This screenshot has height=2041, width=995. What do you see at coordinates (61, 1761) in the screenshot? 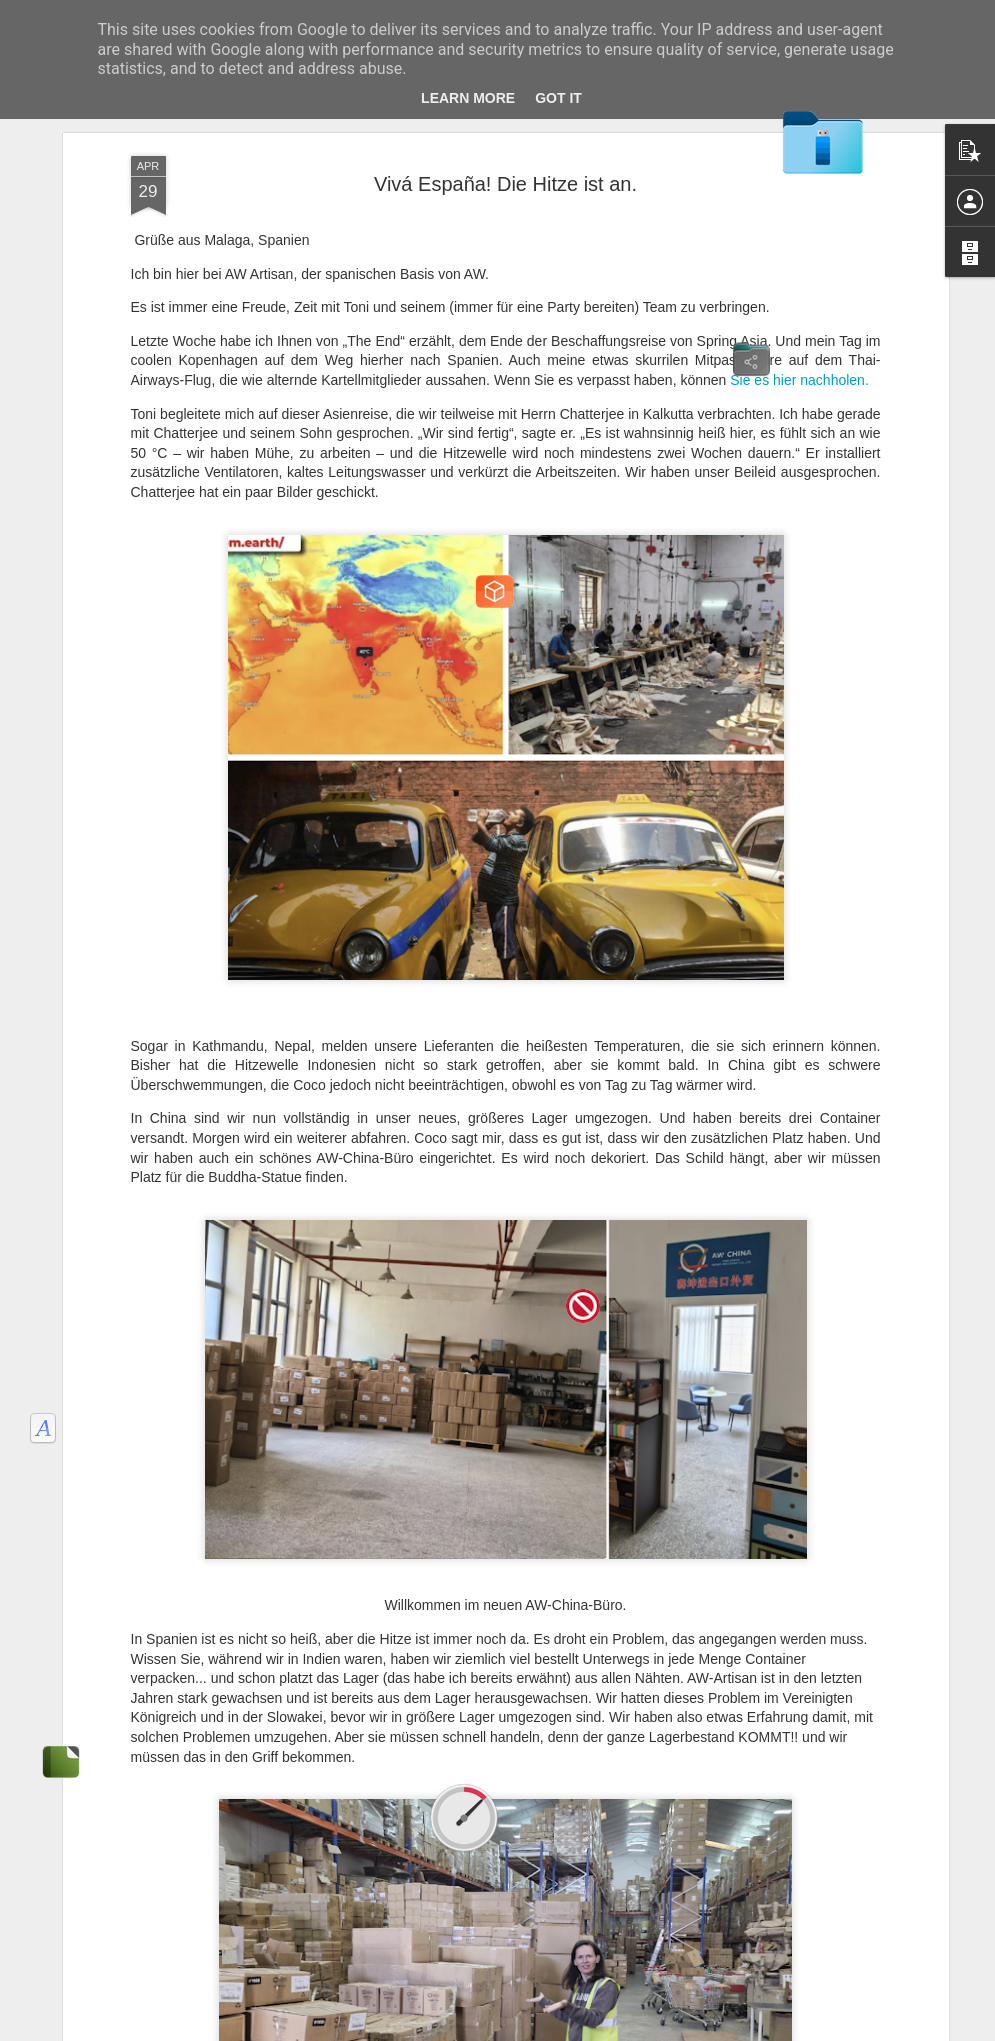
I see `change desktop wallpaper settings` at bounding box center [61, 1761].